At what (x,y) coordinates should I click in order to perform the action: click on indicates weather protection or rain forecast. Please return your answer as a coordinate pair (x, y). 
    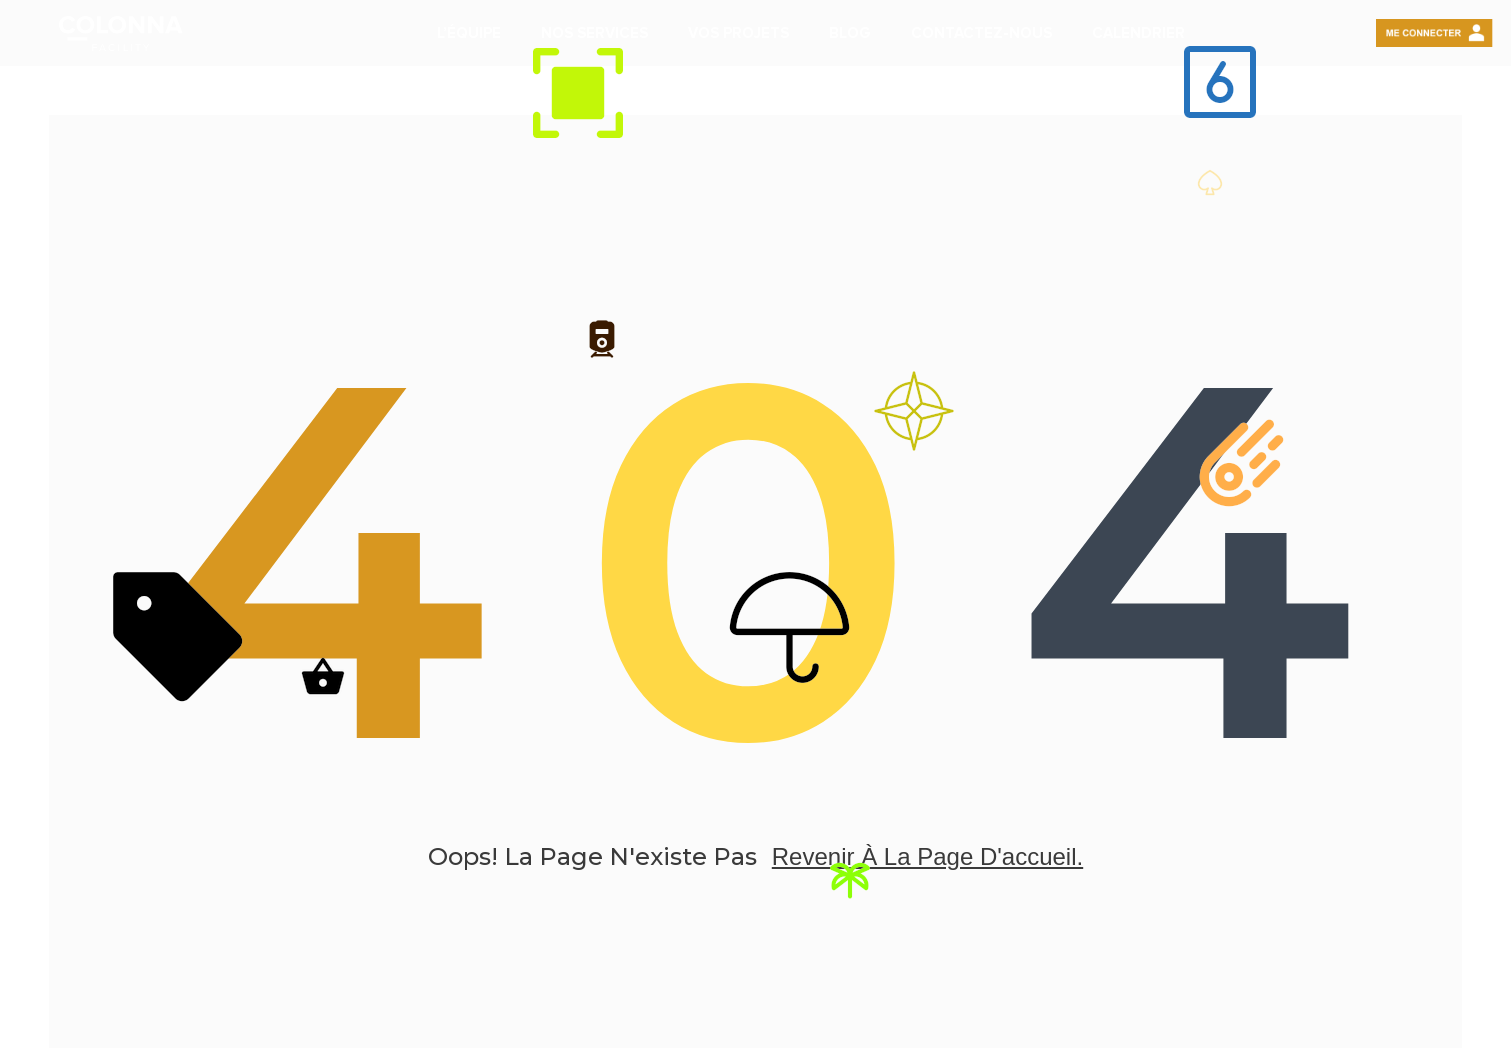
    Looking at the image, I should click on (789, 627).